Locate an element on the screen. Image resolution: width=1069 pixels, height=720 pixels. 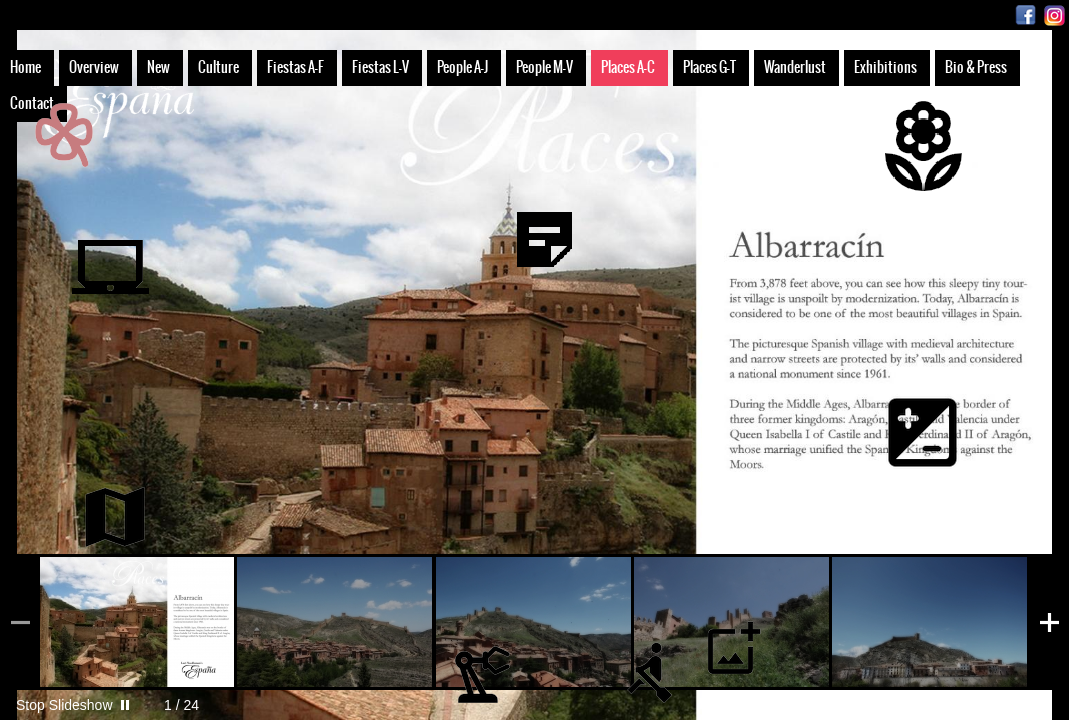
add a new photo to the gallery is located at coordinates (733, 649).